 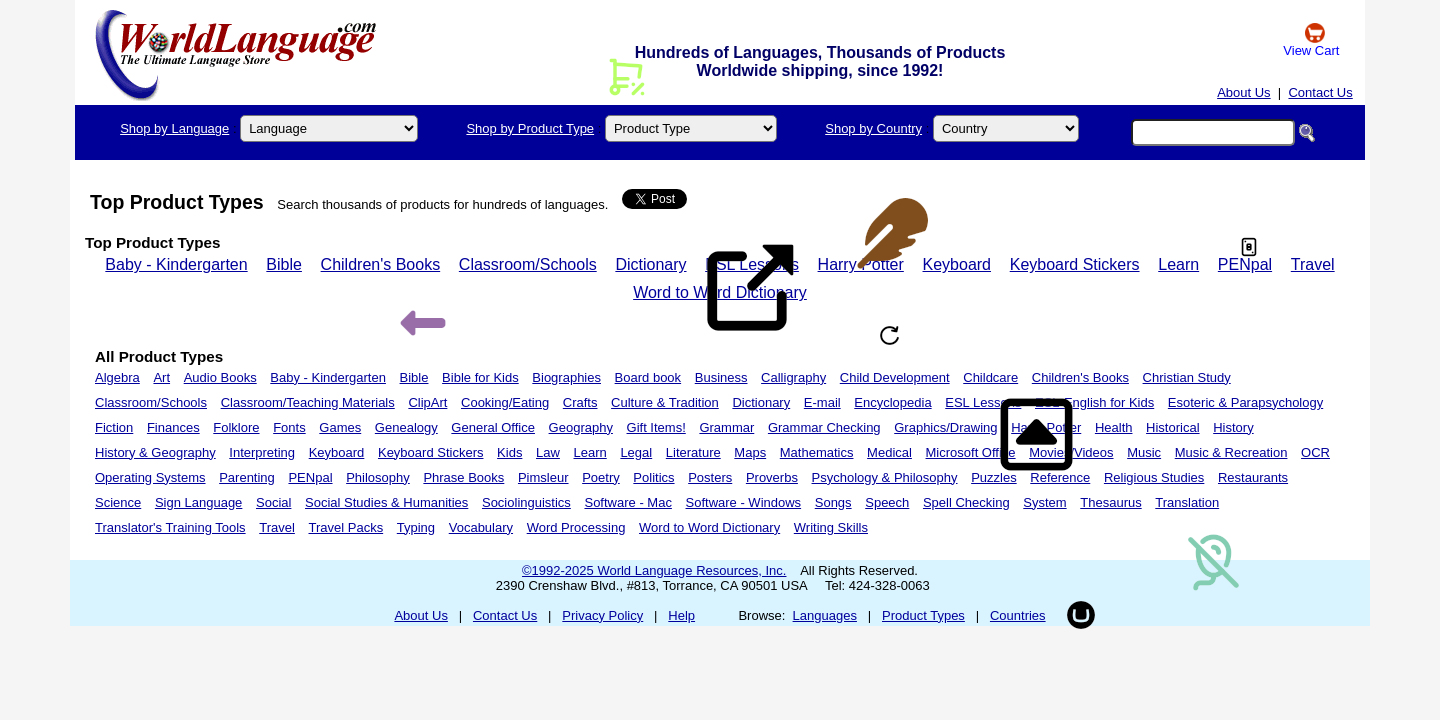 What do you see at coordinates (889, 335) in the screenshot?
I see `refresh or reload the current page` at bounding box center [889, 335].